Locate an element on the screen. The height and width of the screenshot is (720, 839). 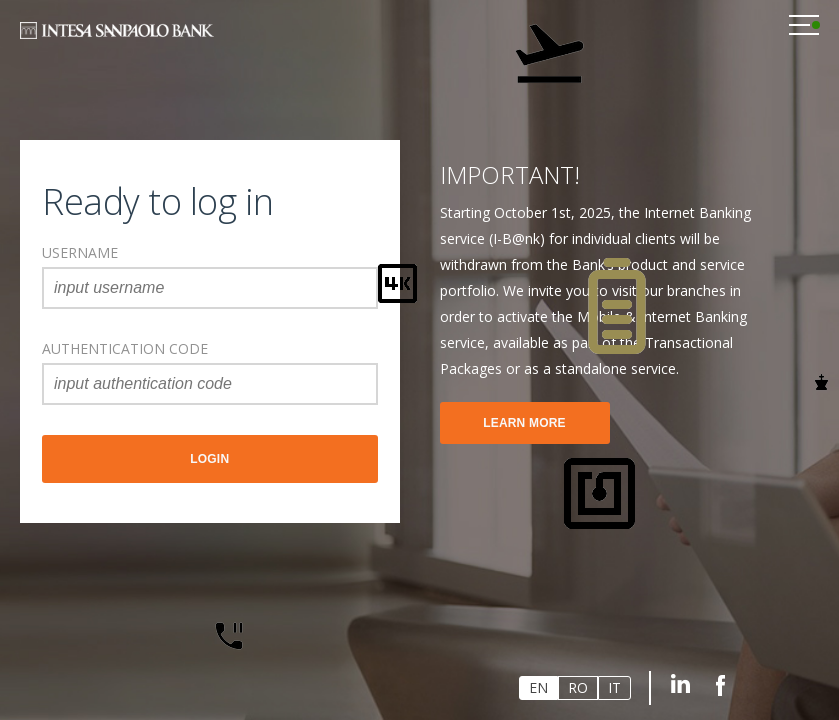
enable NFC for contactless payments or transfers is located at coordinates (599, 493).